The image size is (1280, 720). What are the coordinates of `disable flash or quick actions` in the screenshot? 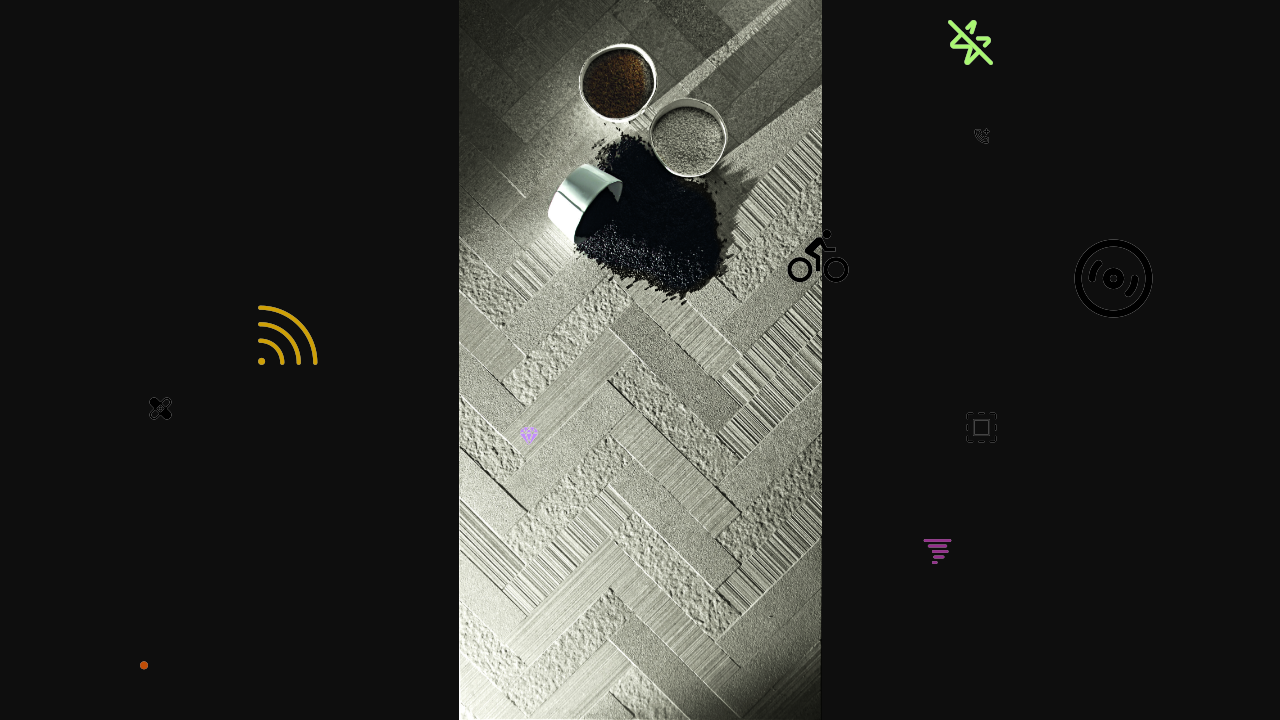 It's located at (970, 42).